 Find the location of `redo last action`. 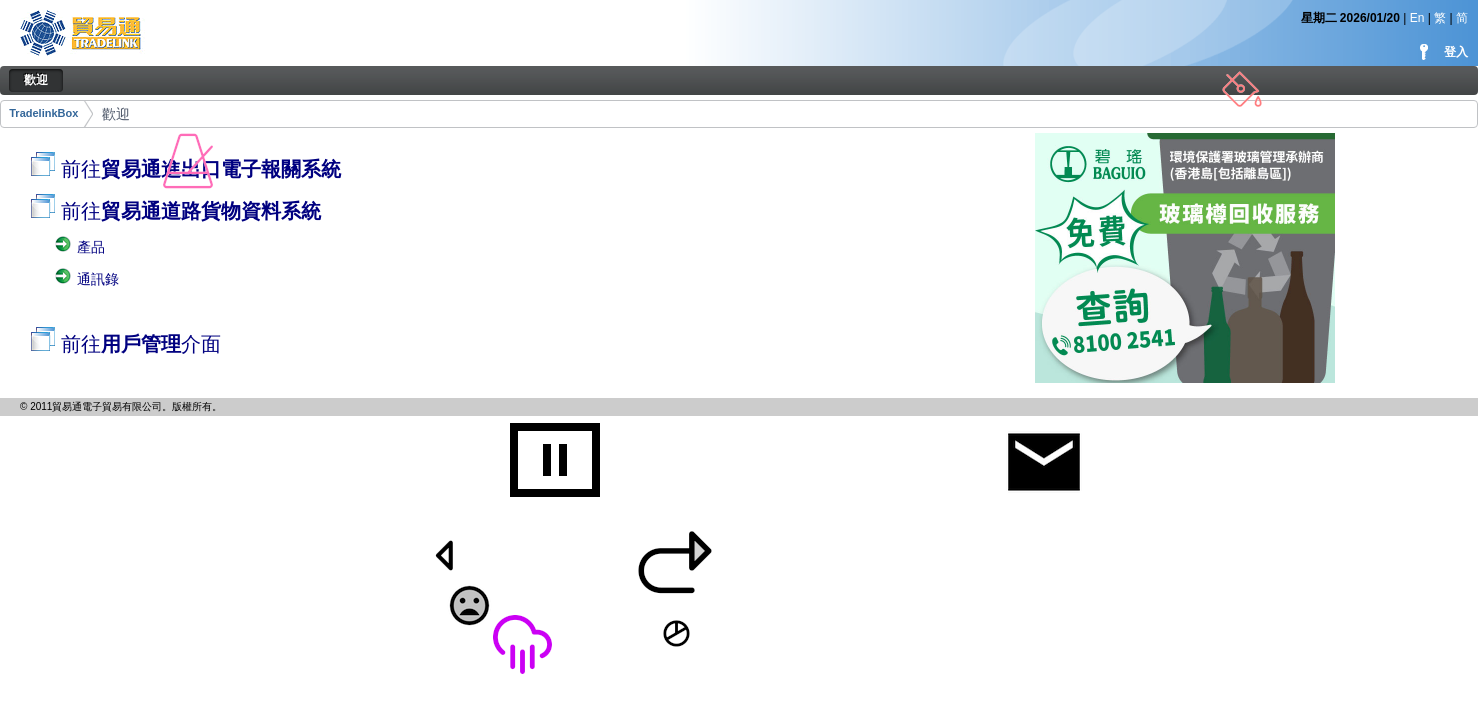

redo last action is located at coordinates (675, 565).